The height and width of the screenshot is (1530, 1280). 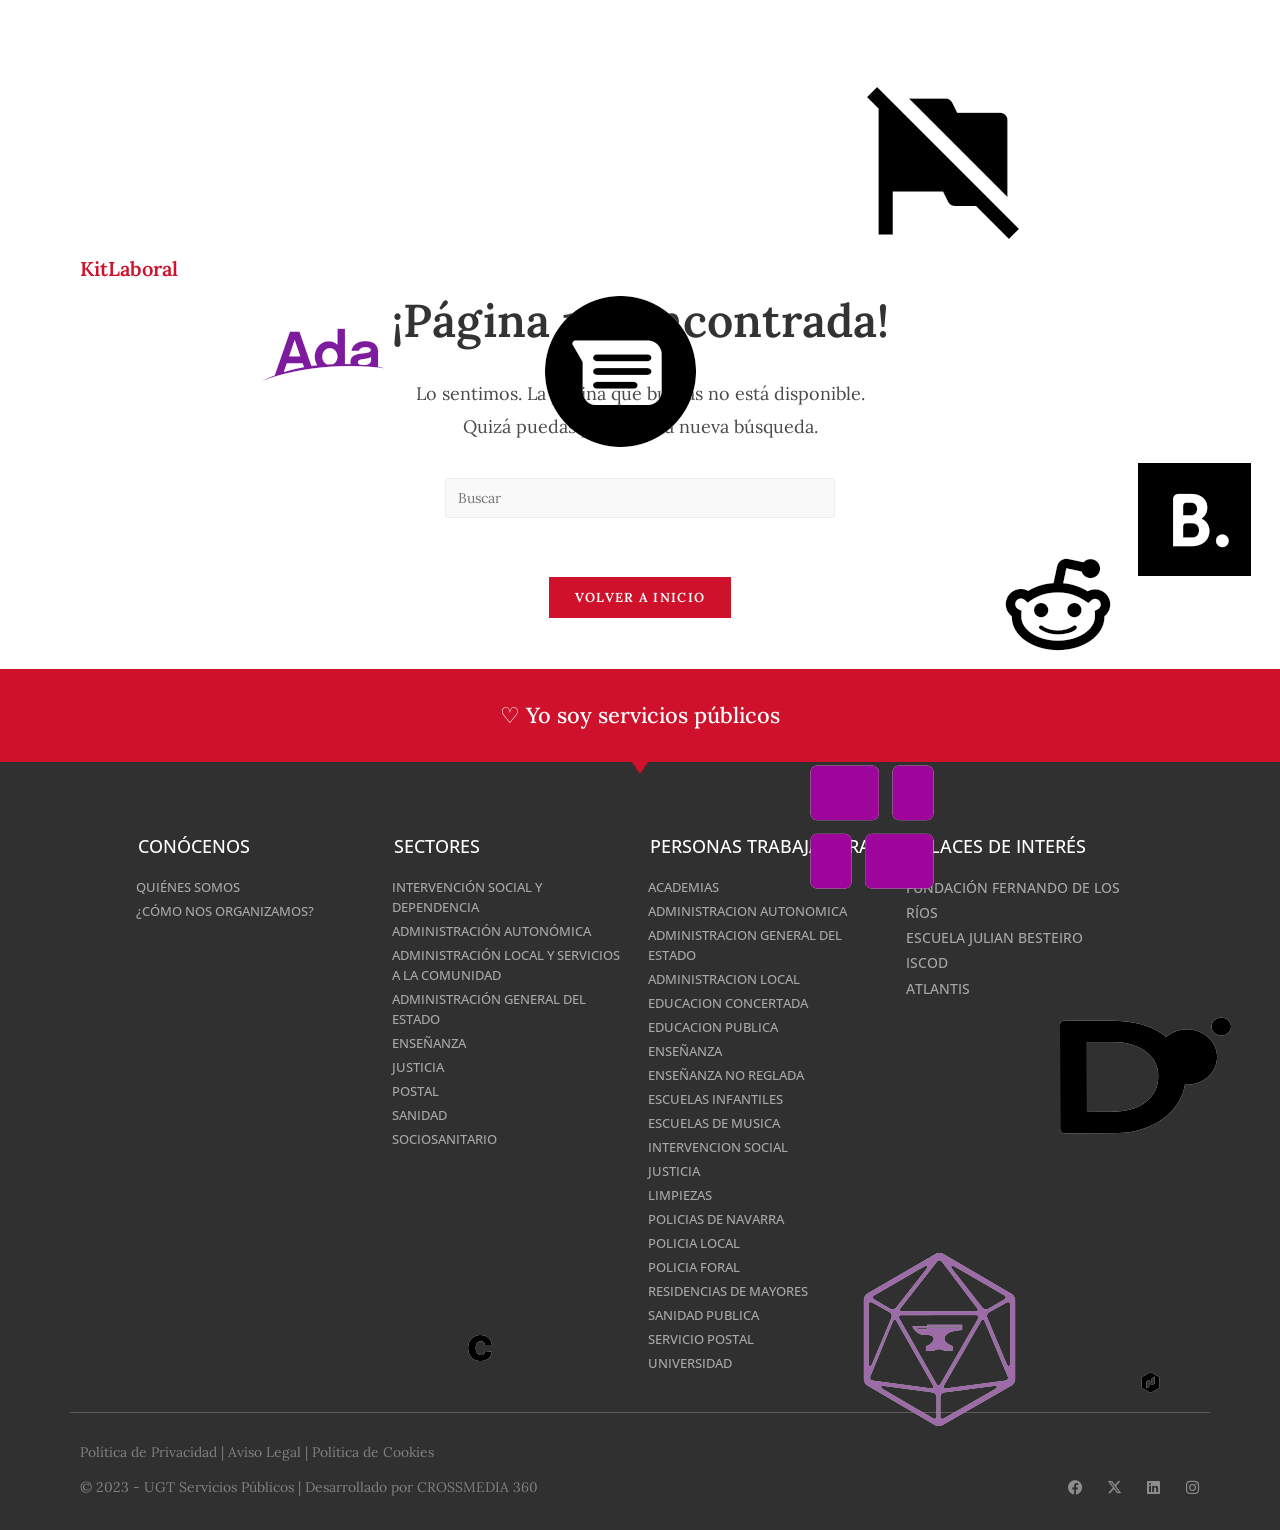 What do you see at coordinates (480, 1348) in the screenshot?
I see `C programming language logo` at bounding box center [480, 1348].